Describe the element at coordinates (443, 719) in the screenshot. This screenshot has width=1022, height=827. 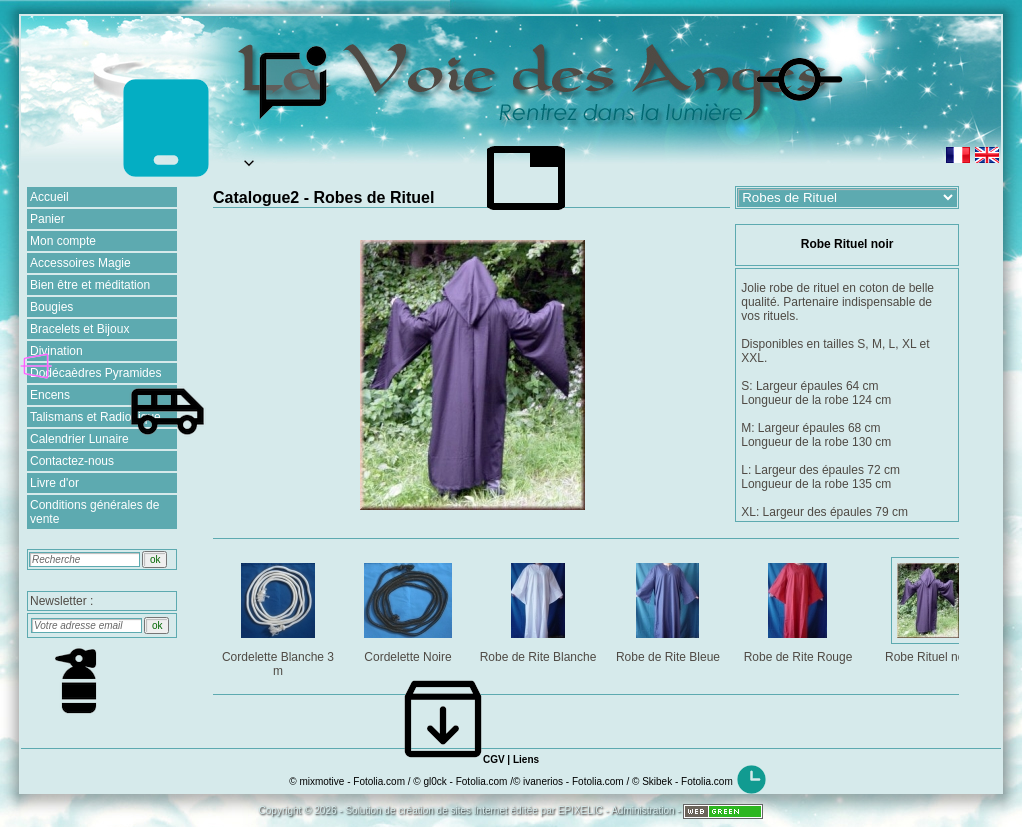
I see `download to storage or archive` at that location.